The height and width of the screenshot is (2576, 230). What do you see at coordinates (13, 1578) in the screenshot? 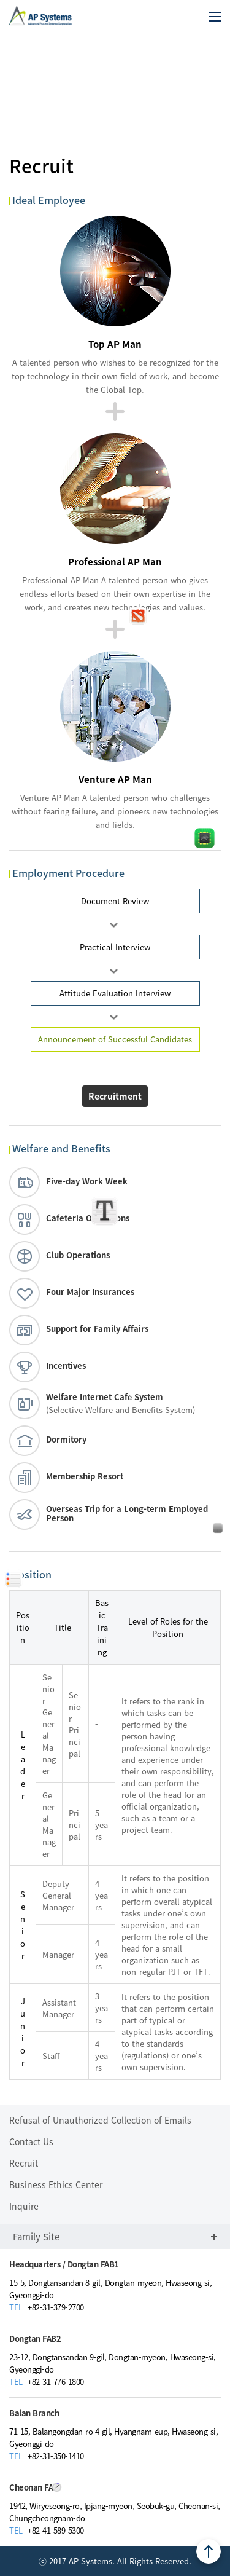
I see `open the reminders app` at bounding box center [13, 1578].